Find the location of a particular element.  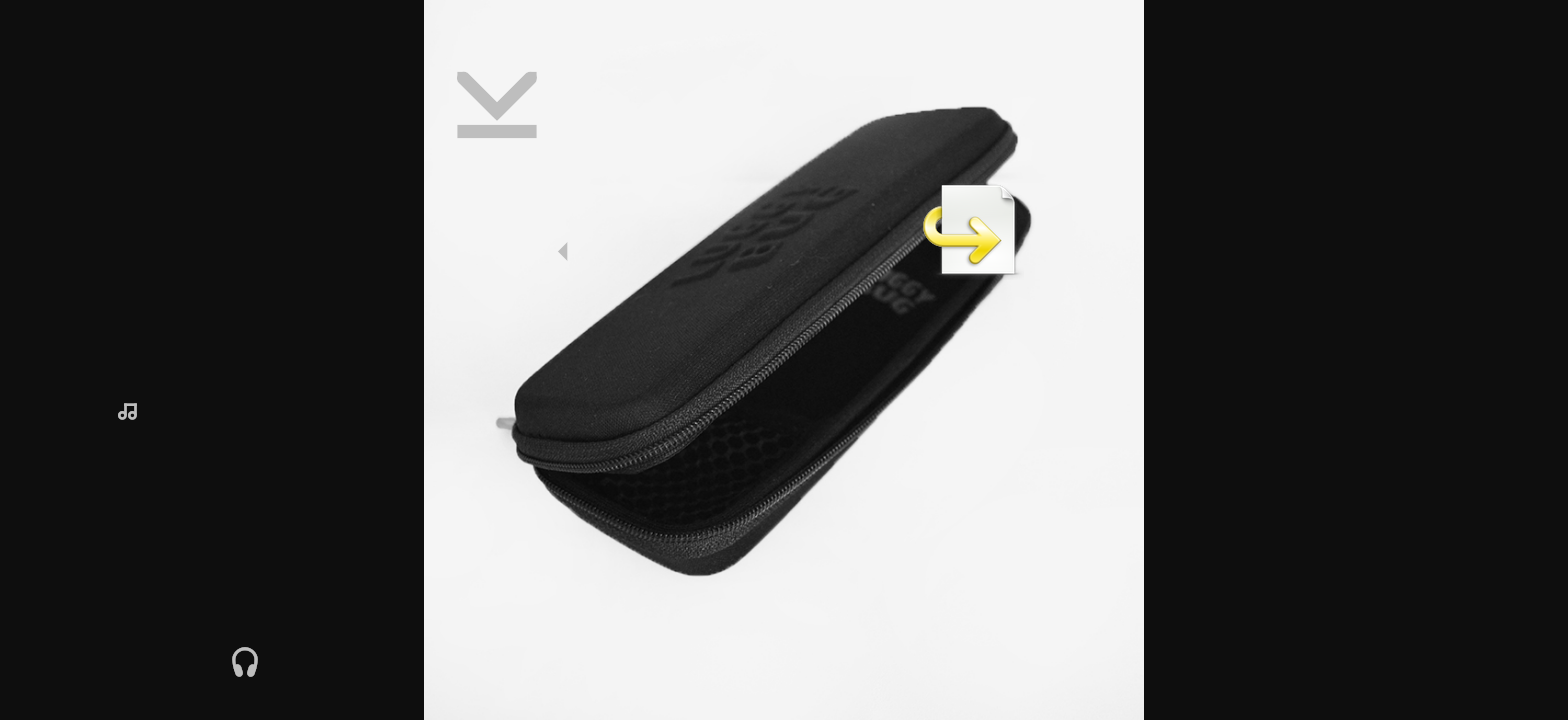

scroll to bottom of page or list is located at coordinates (497, 105).